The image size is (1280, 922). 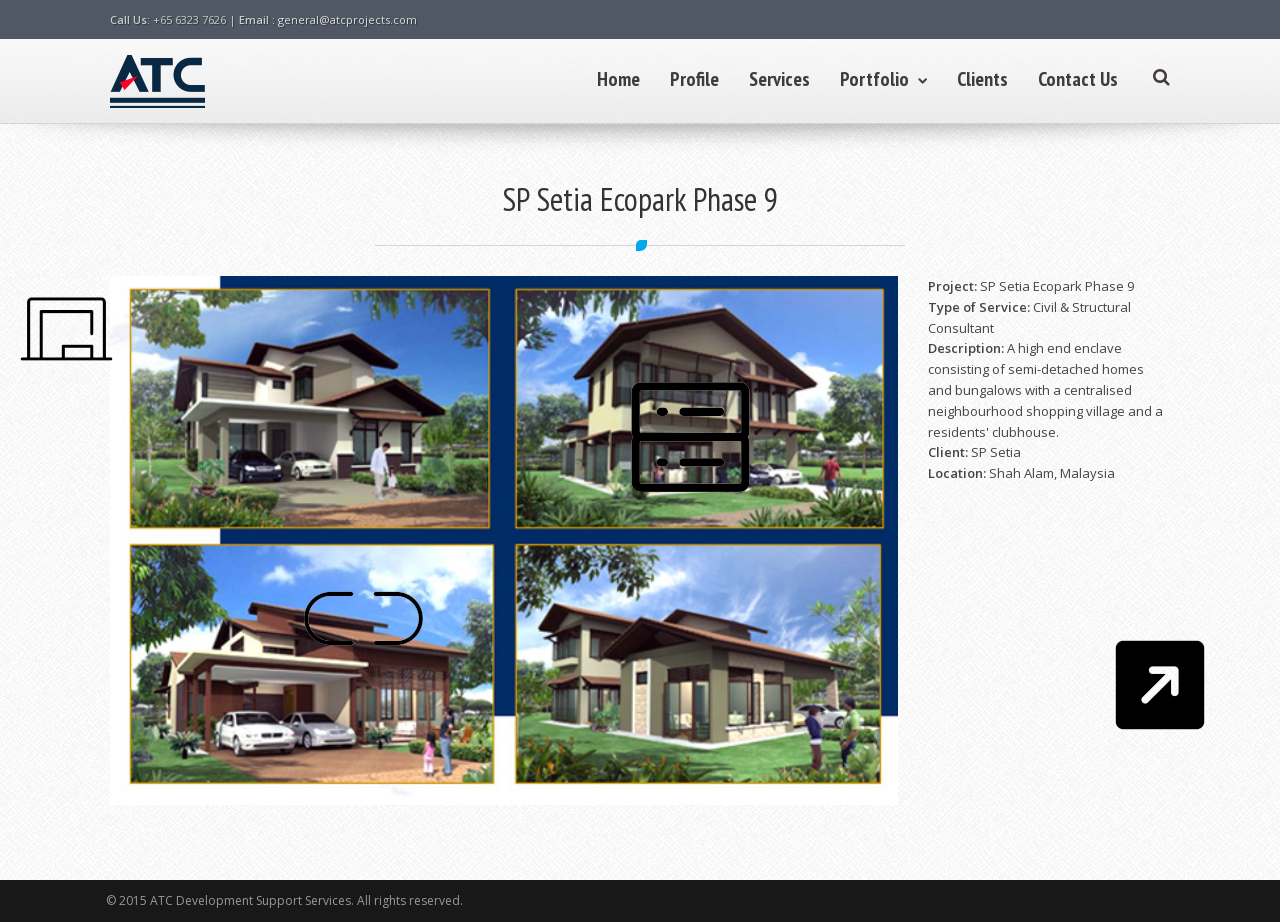 What do you see at coordinates (363, 618) in the screenshot?
I see `unlink or disconnect a linked item` at bounding box center [363, 618].